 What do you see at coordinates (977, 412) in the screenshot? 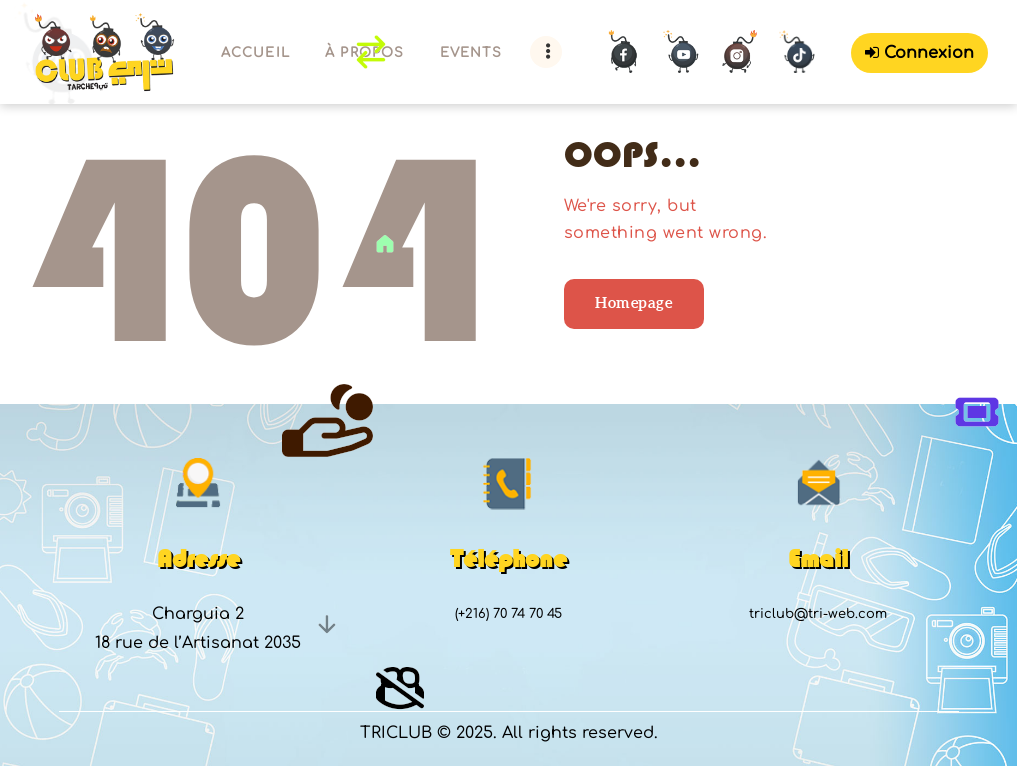
I see `view your tickets or passes` at bounding box center [977, 412].